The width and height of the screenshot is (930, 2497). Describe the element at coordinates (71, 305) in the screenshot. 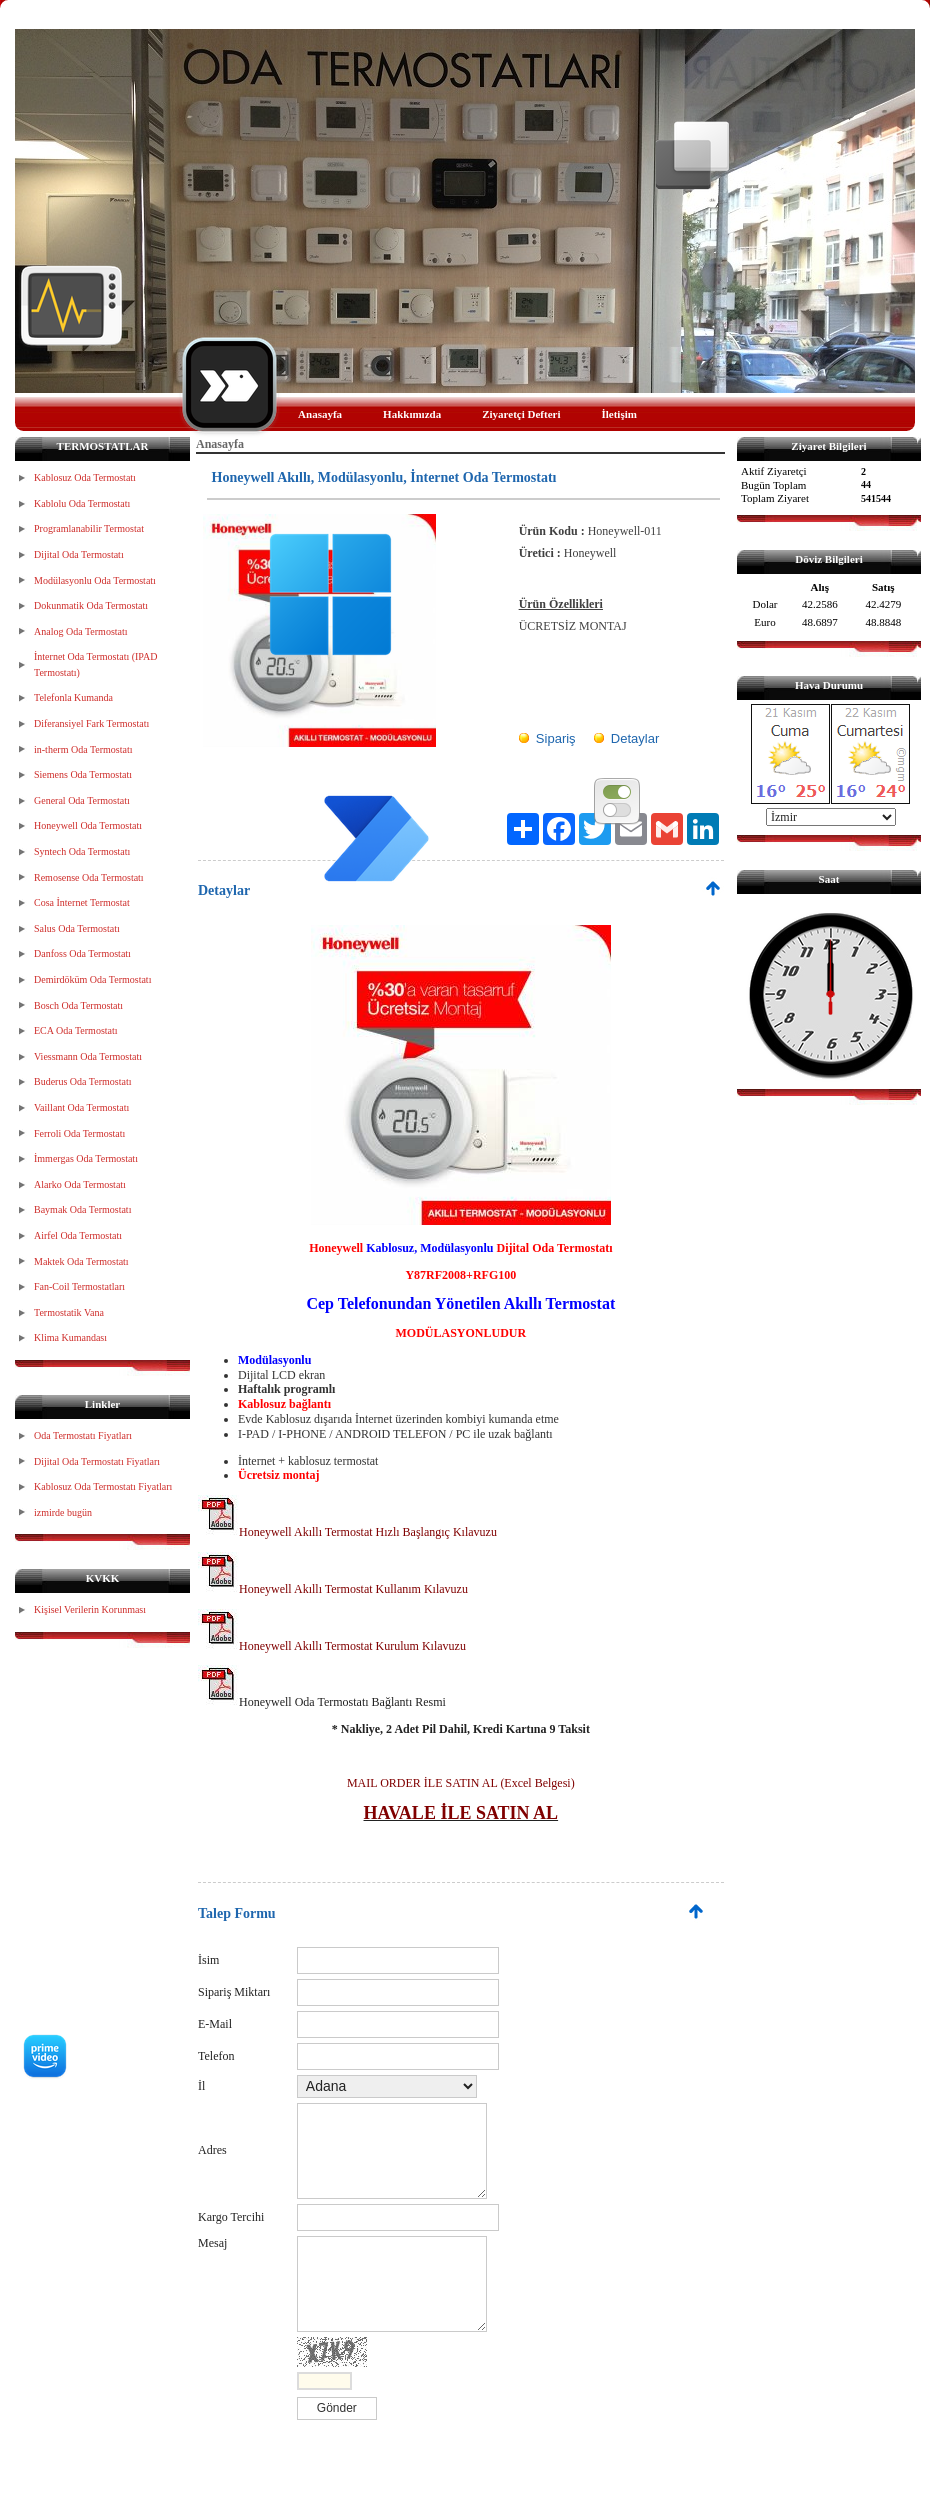

I see `launch htop system monitor application` at that location.